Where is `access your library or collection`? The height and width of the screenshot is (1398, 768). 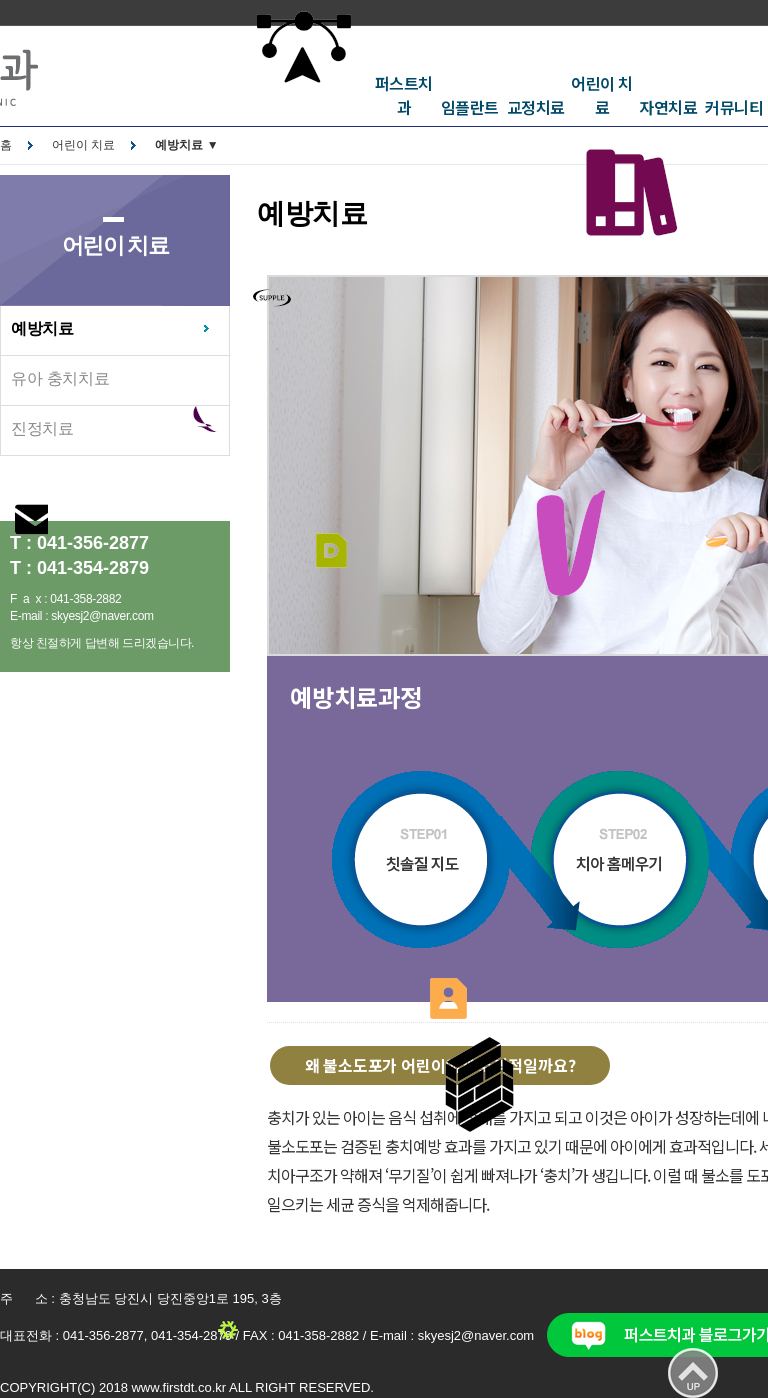 access your library or collection is located at coordinates (629, 192).